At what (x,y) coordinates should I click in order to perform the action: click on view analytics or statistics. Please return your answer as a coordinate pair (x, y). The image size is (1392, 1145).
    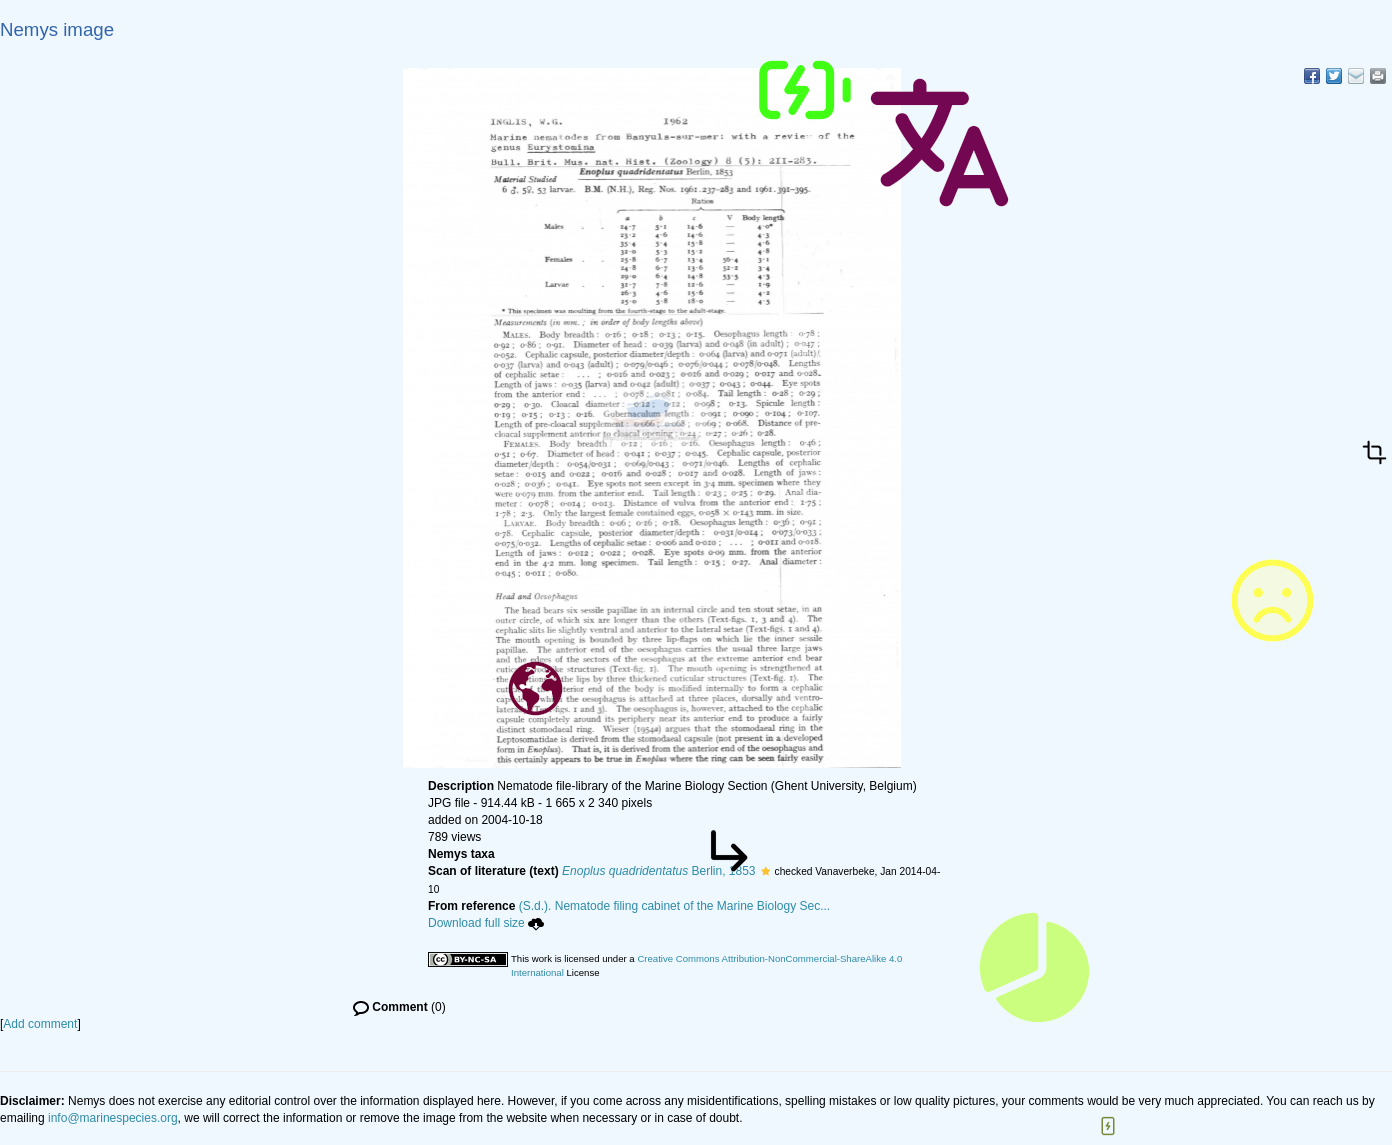
    Looking at the image, I should click on (1034, 967).